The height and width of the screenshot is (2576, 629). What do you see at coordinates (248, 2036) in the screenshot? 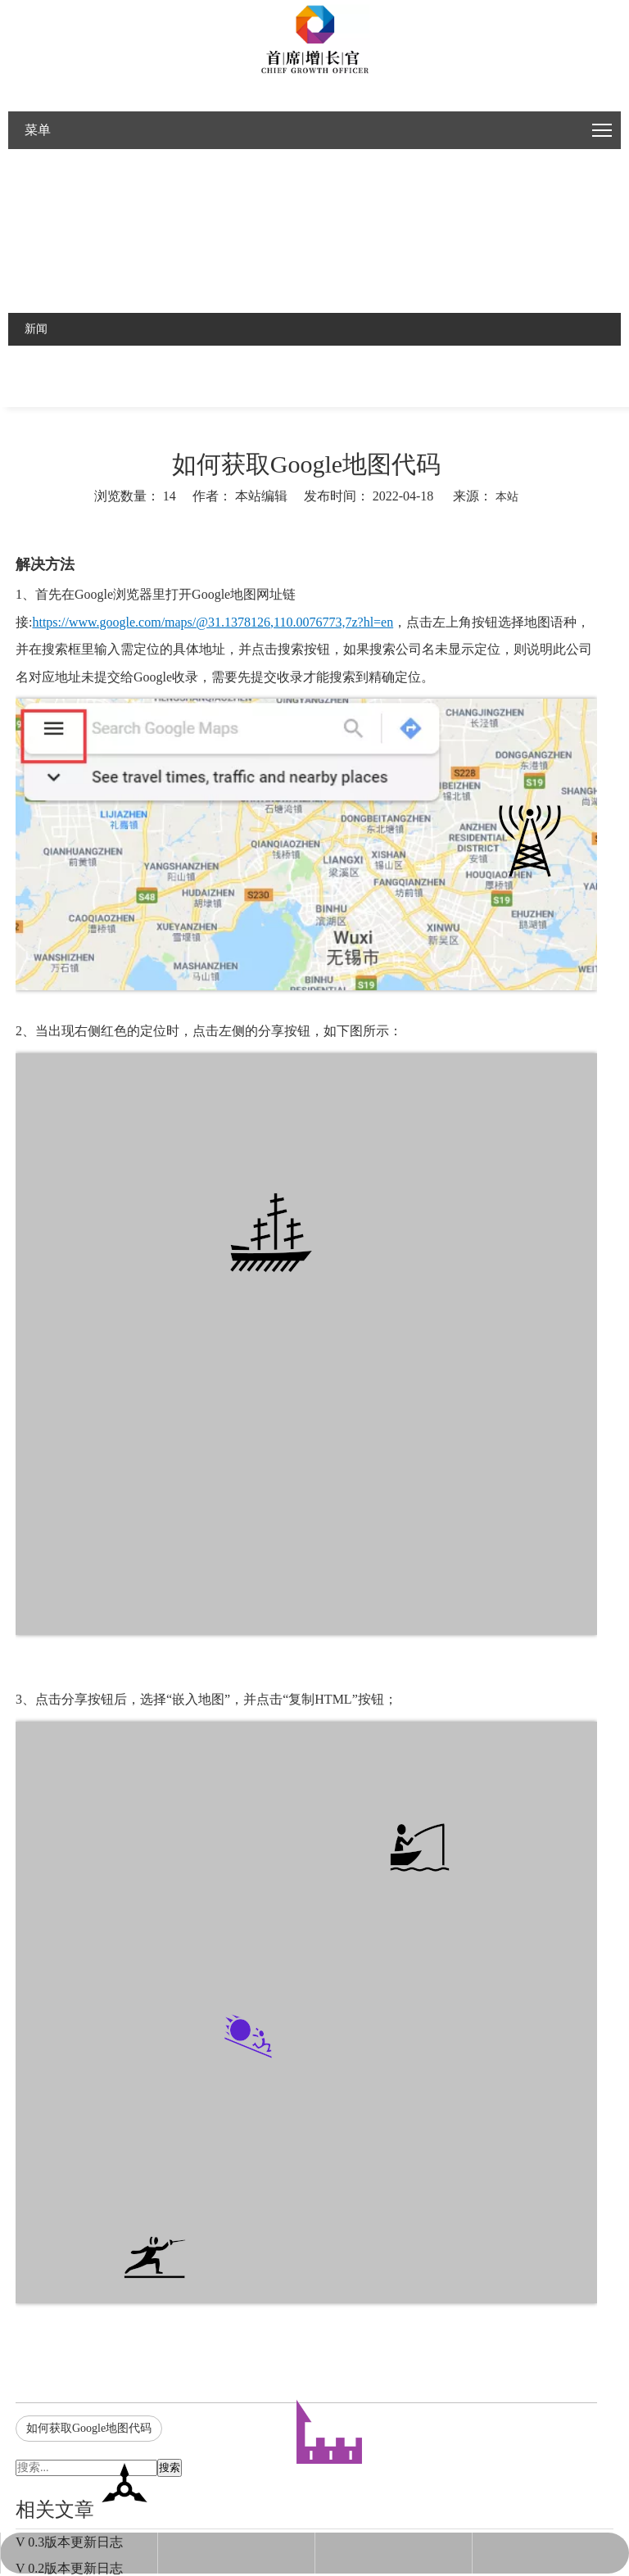
I see `play boulder dash or similar arcade game` at bounding box center [248, 2036].